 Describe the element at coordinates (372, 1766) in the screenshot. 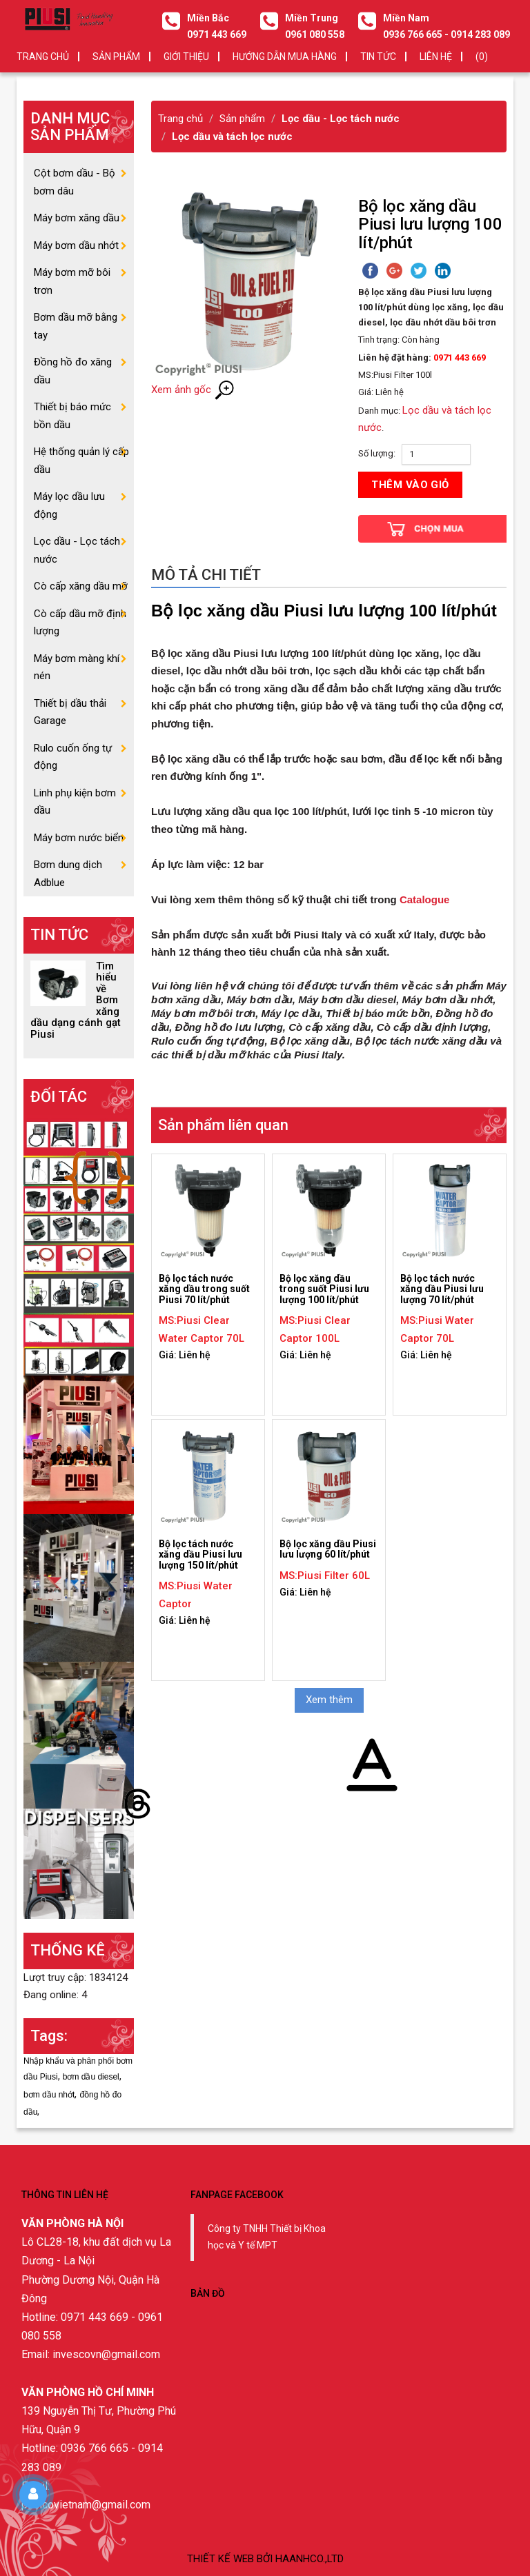

I see `apply underline formatting to text` at that location.